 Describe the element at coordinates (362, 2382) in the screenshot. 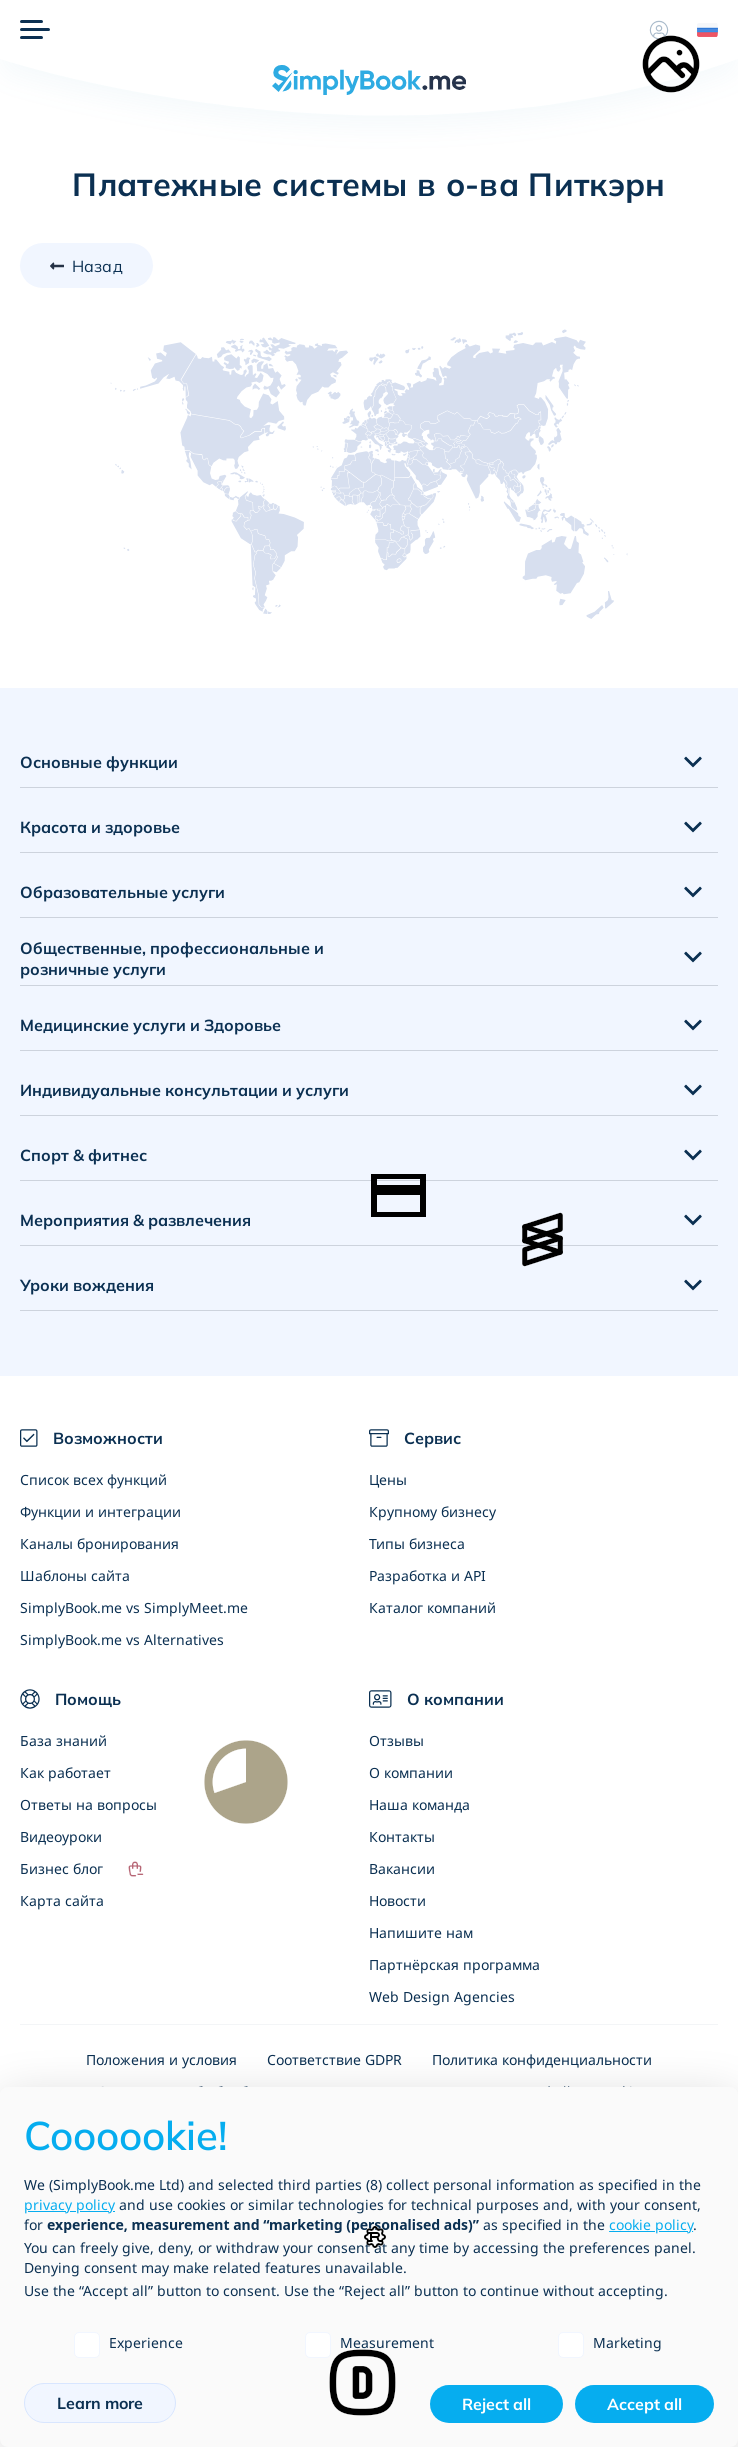

I see `indicates a "D" rating or grade` at that location.